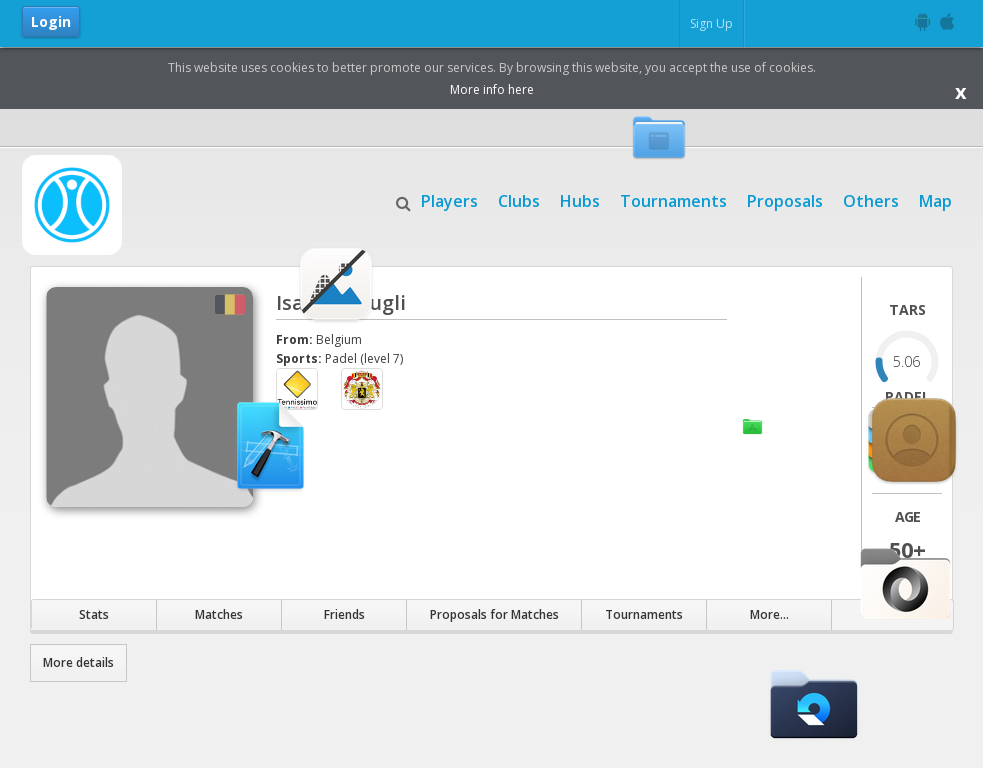 This screenshot has width=983, height=768. I want to click on open folder containing JSON configuration files, so click(905, 586).